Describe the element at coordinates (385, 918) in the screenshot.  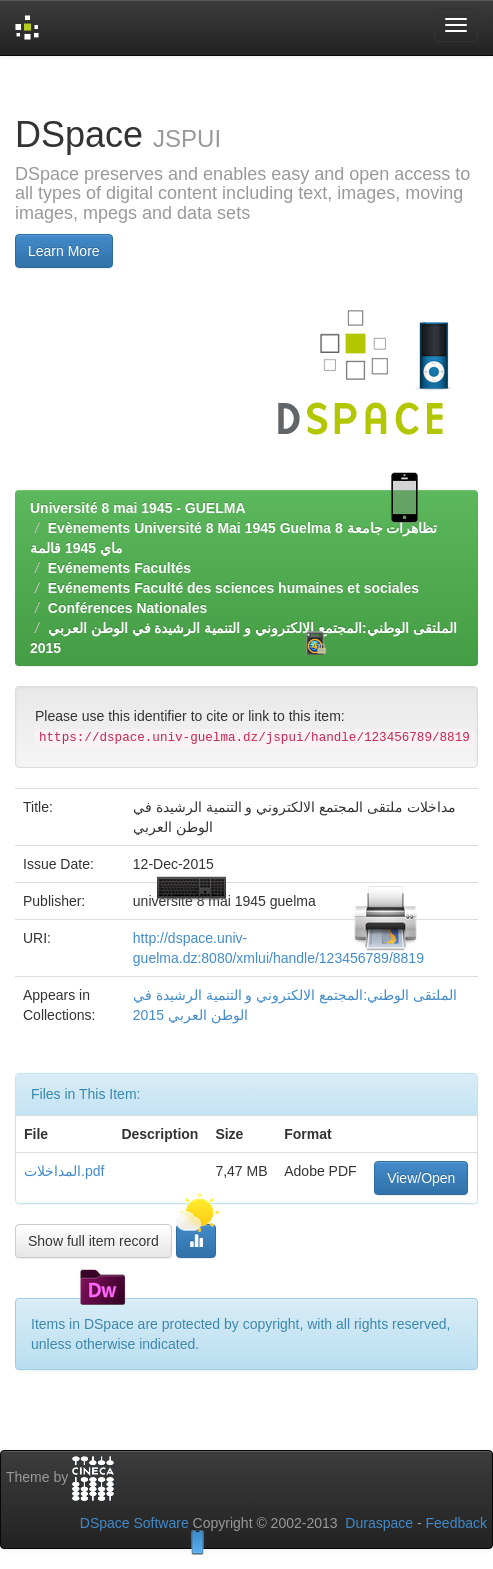
I see `access printer settings and preferences` at that location.